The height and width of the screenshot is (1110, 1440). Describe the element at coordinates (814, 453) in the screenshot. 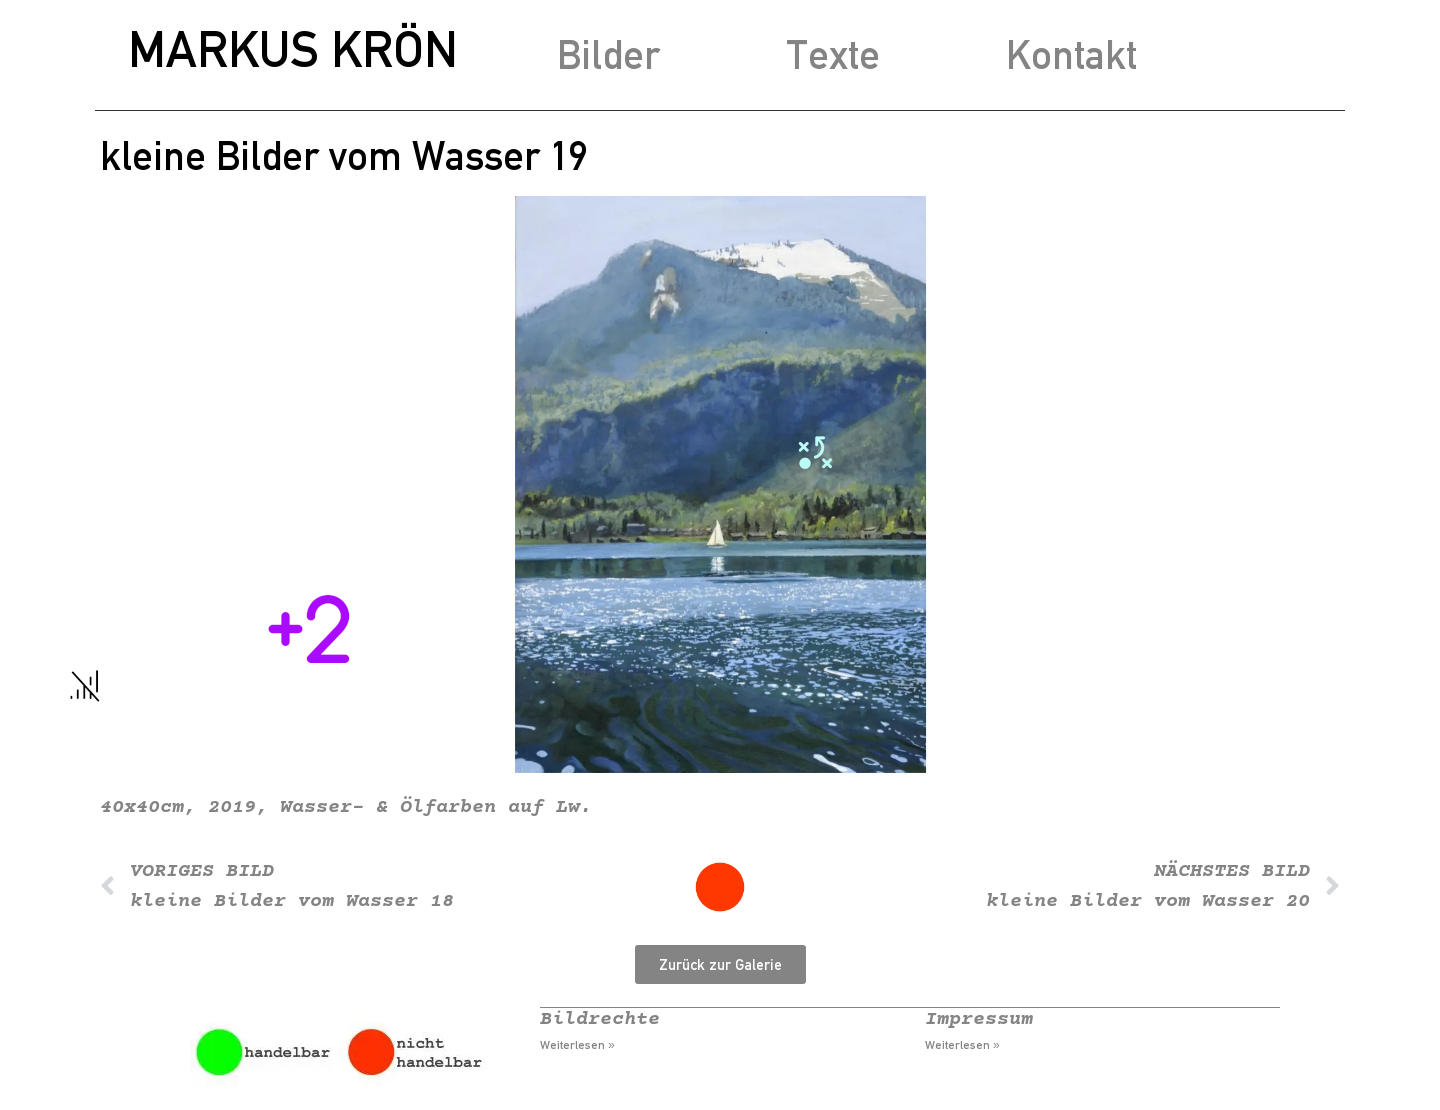

I see `view game plan or strategy options` at that location.